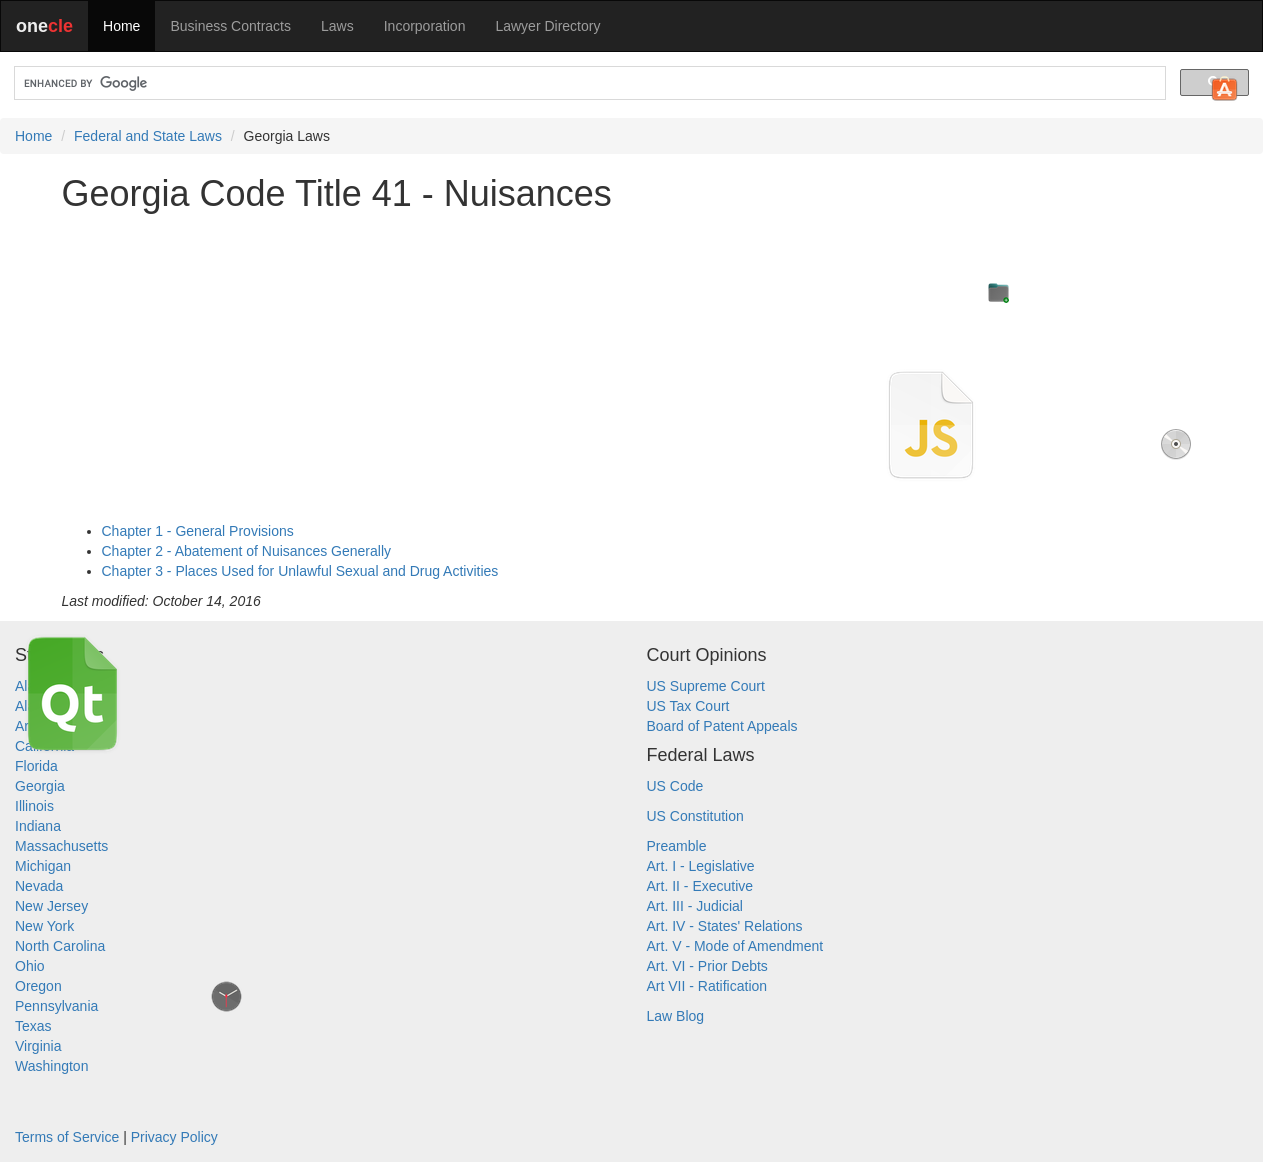 Image resolution: width=1263 pixels, height=1162 pixels. Describe the element at coordinates (931, 425) in the screenshot. I see `a javascript source code file` at that location.